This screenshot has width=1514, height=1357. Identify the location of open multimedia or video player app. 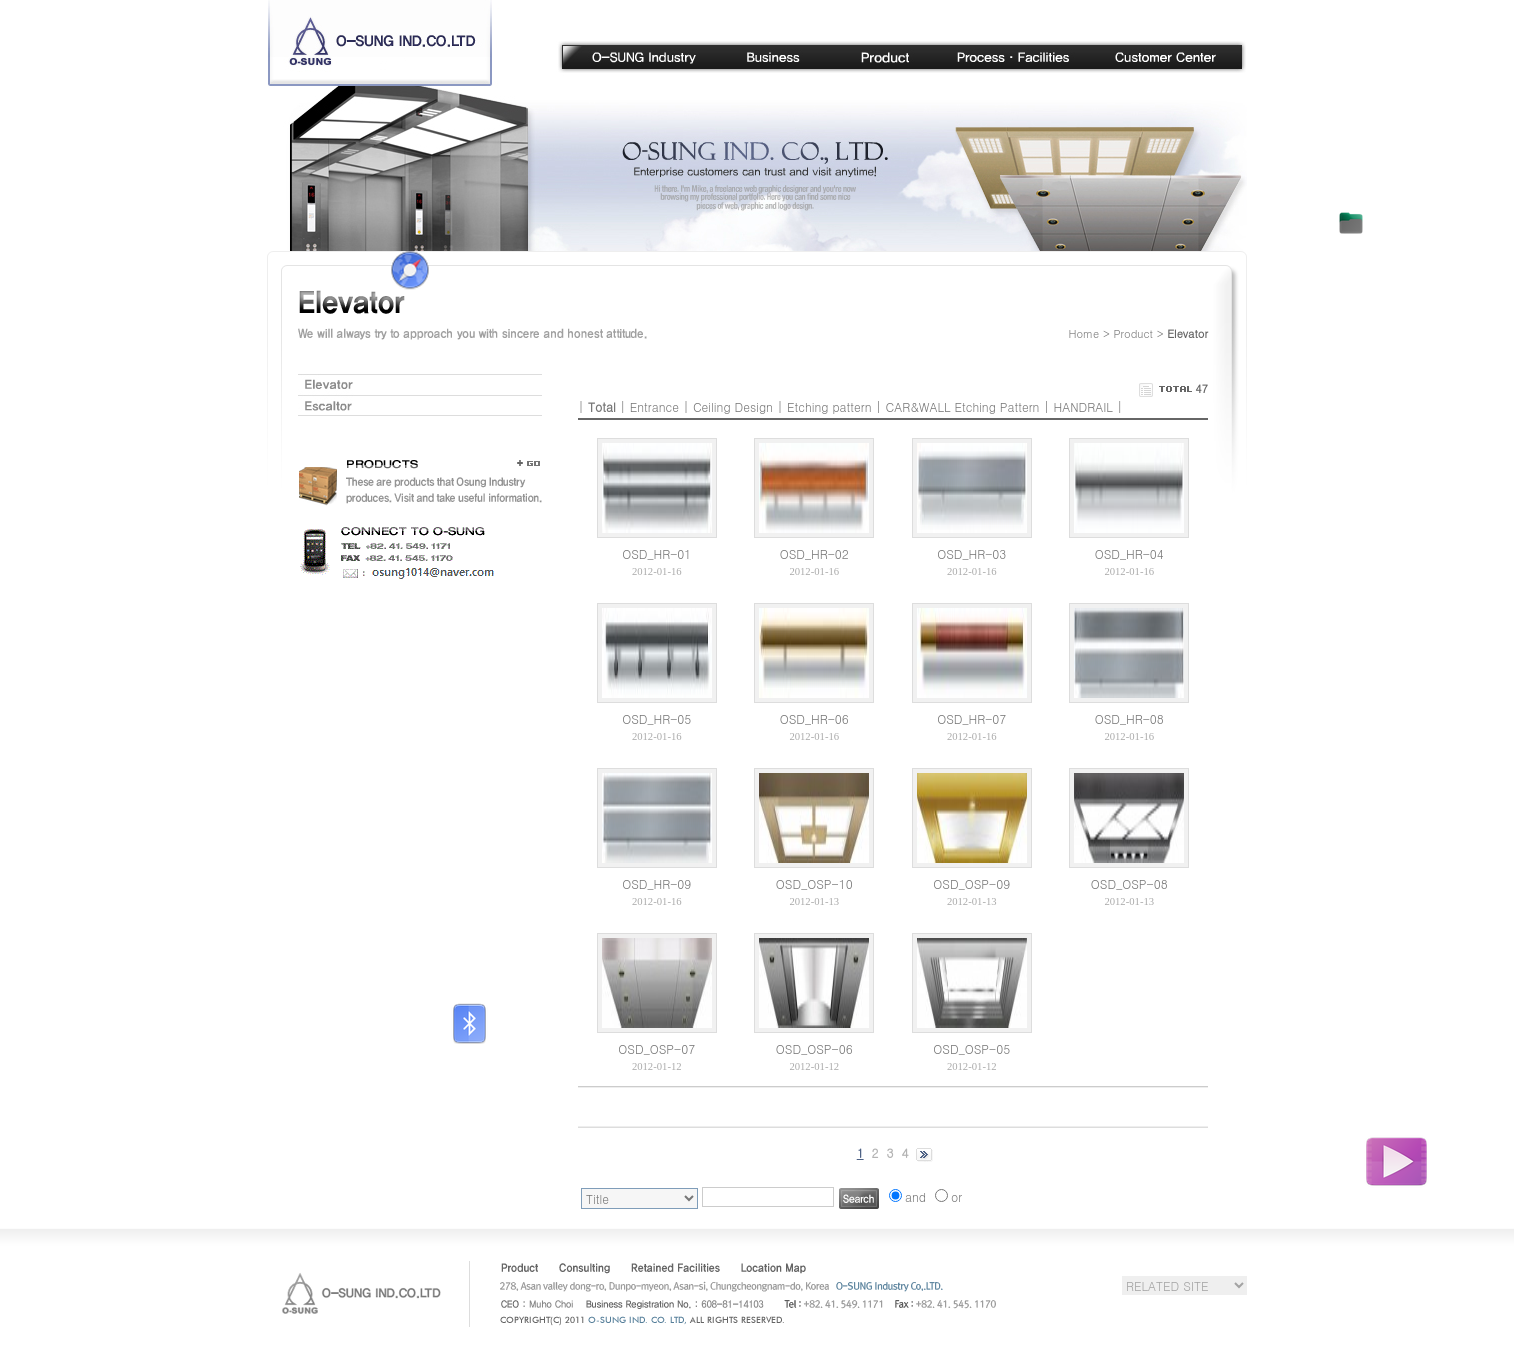
(1396, 1161).